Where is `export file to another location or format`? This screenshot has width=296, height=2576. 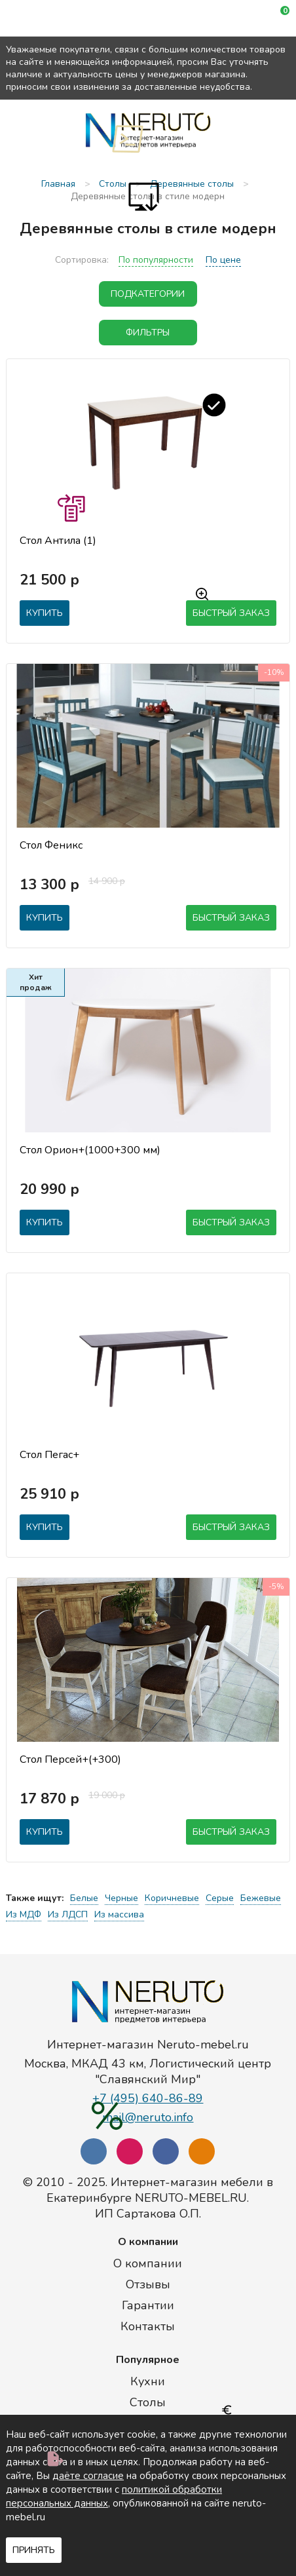
export file to another location or format is located at coordinates (55, 2459).